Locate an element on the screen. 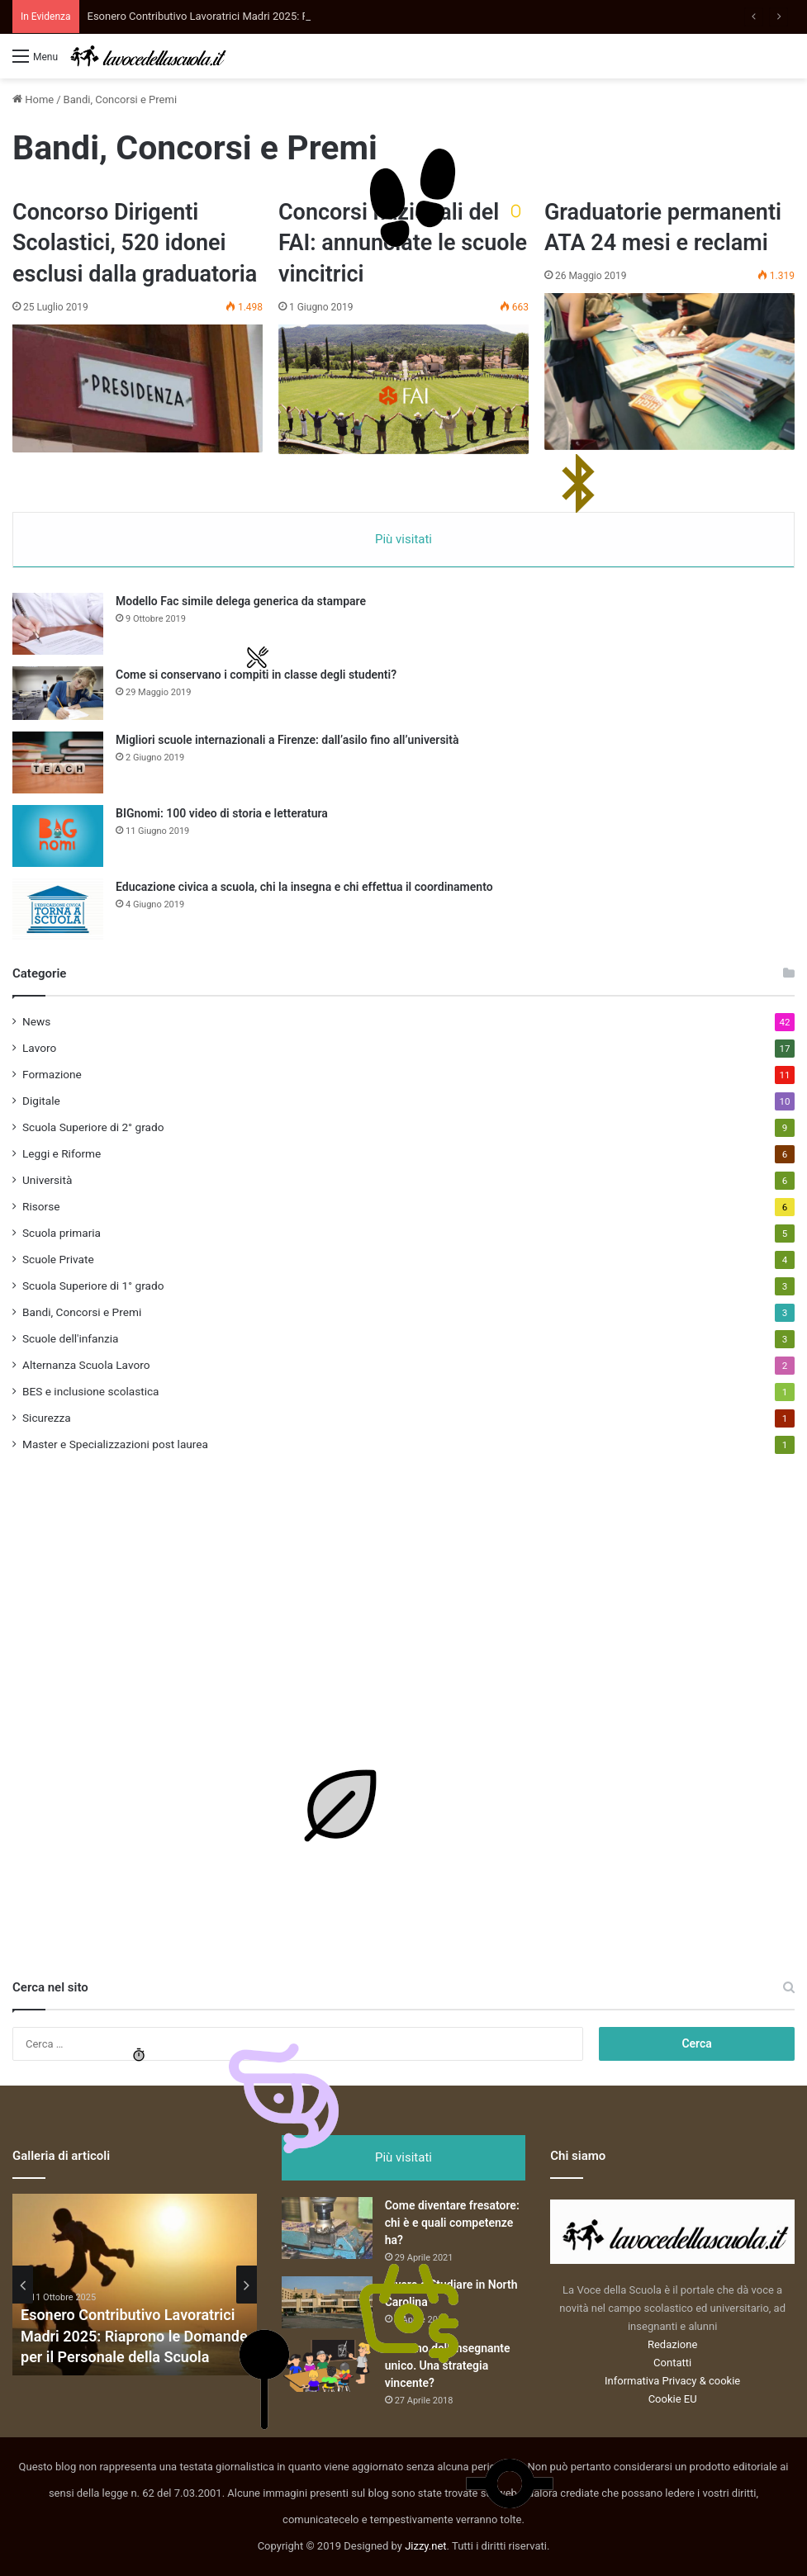 This screenshot has height=2576, width=807. view commit details in version control is located at coordinates (510, 2484).